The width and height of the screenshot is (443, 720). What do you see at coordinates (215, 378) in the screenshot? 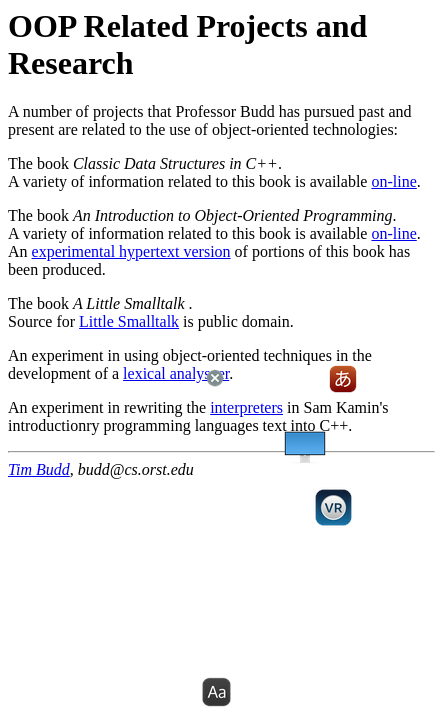
I see `indicates an unavailable or inaccessible item` at bounding box center [215, 378].